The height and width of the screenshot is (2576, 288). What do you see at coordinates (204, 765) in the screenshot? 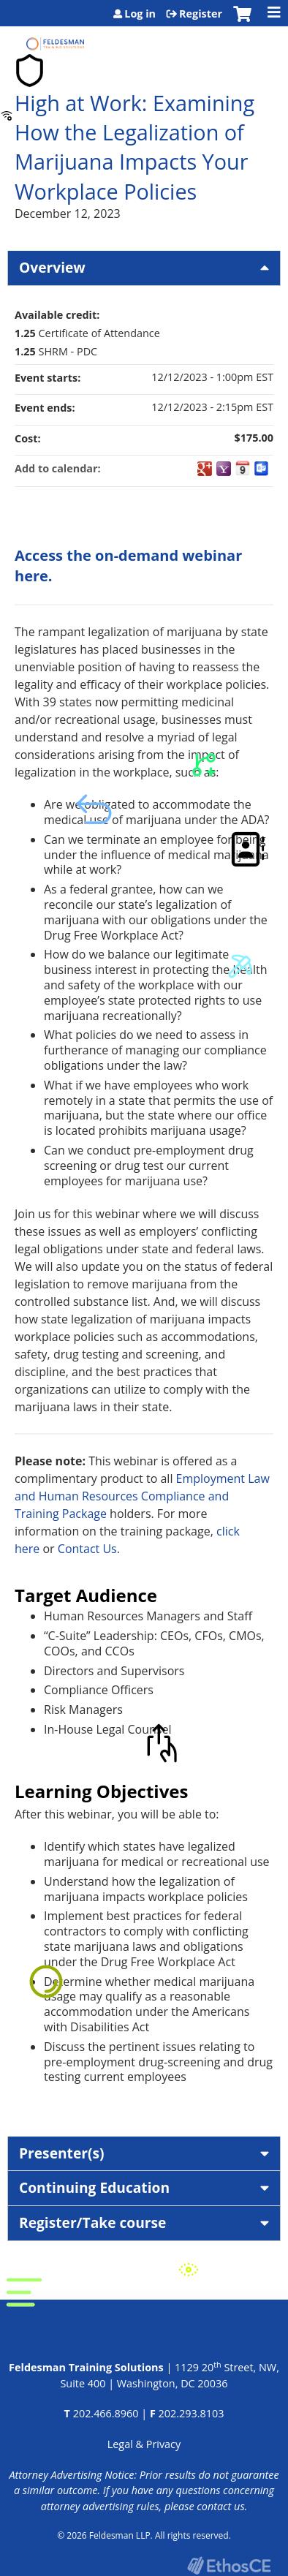
I see `create a new git branch` at bounding box center [204, 765].